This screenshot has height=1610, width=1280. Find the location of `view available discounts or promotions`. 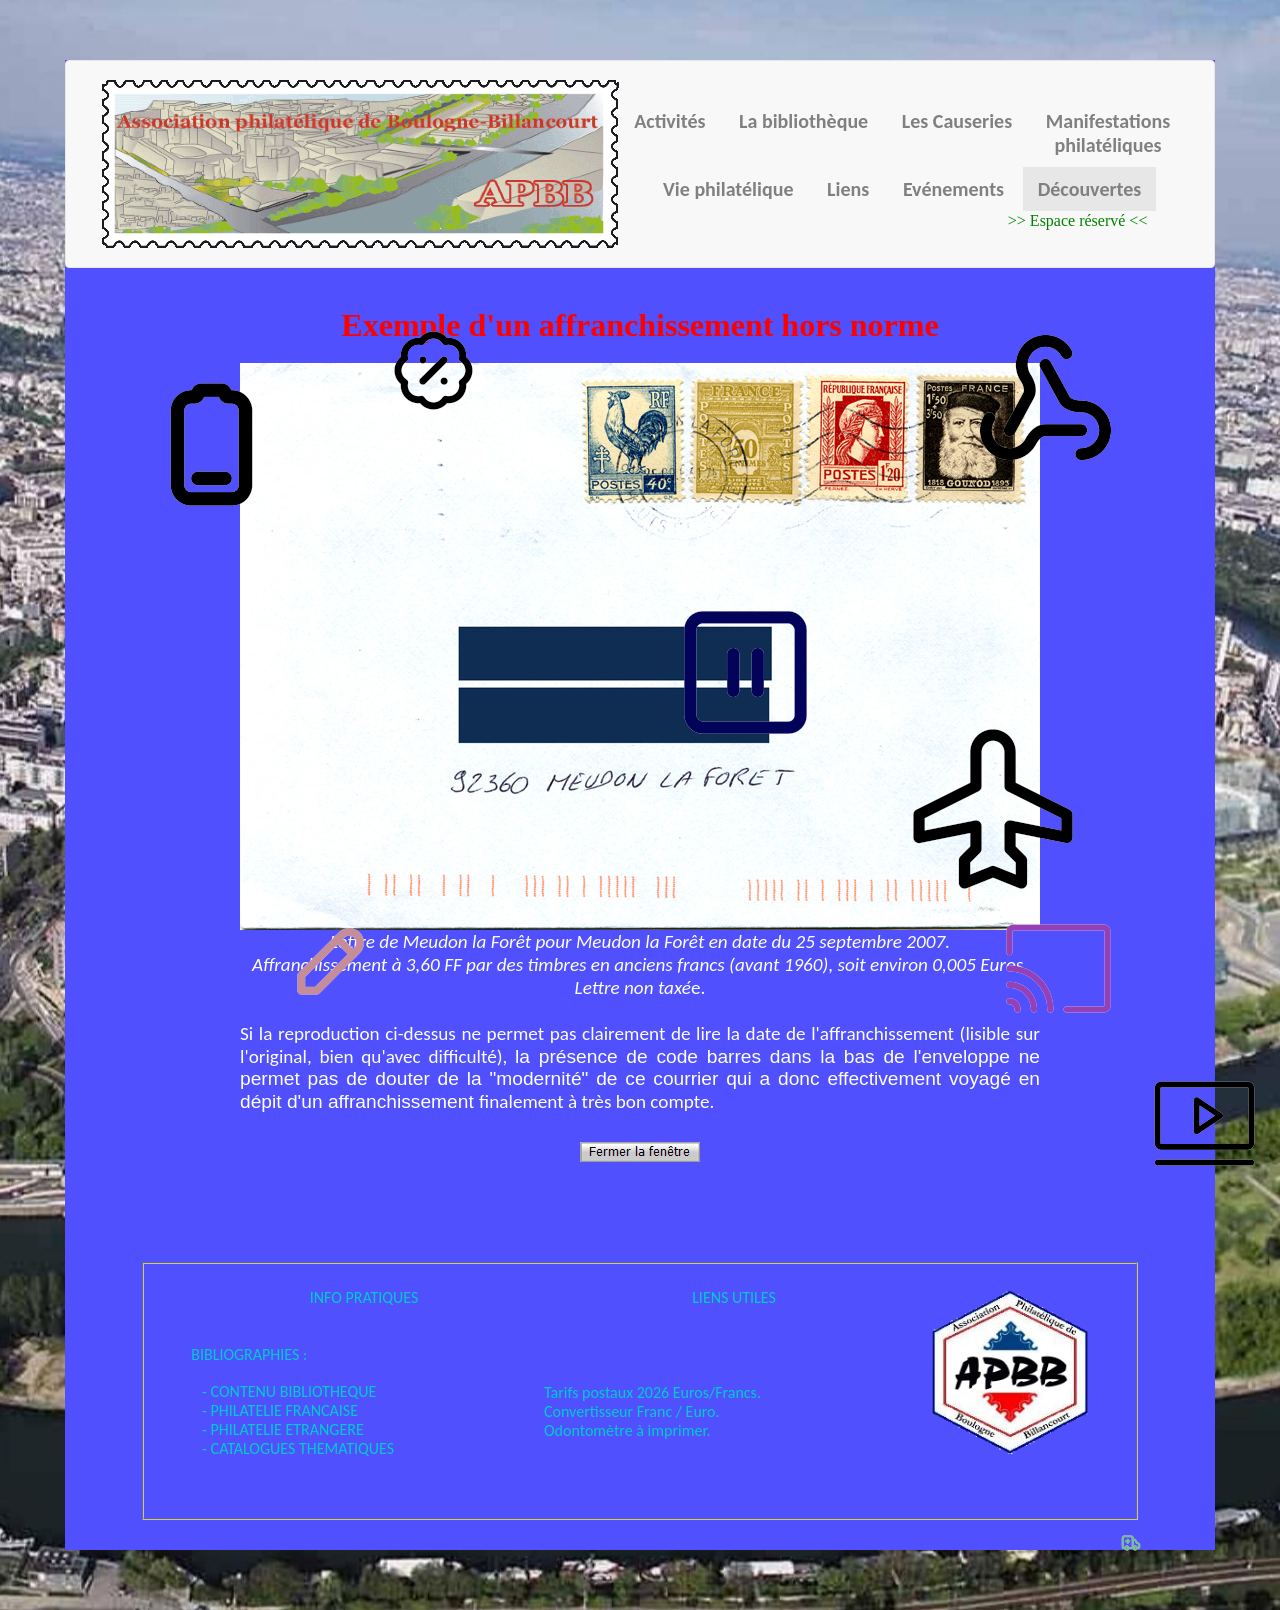

view available discounts or promotions is located at coordinates (433, 370).